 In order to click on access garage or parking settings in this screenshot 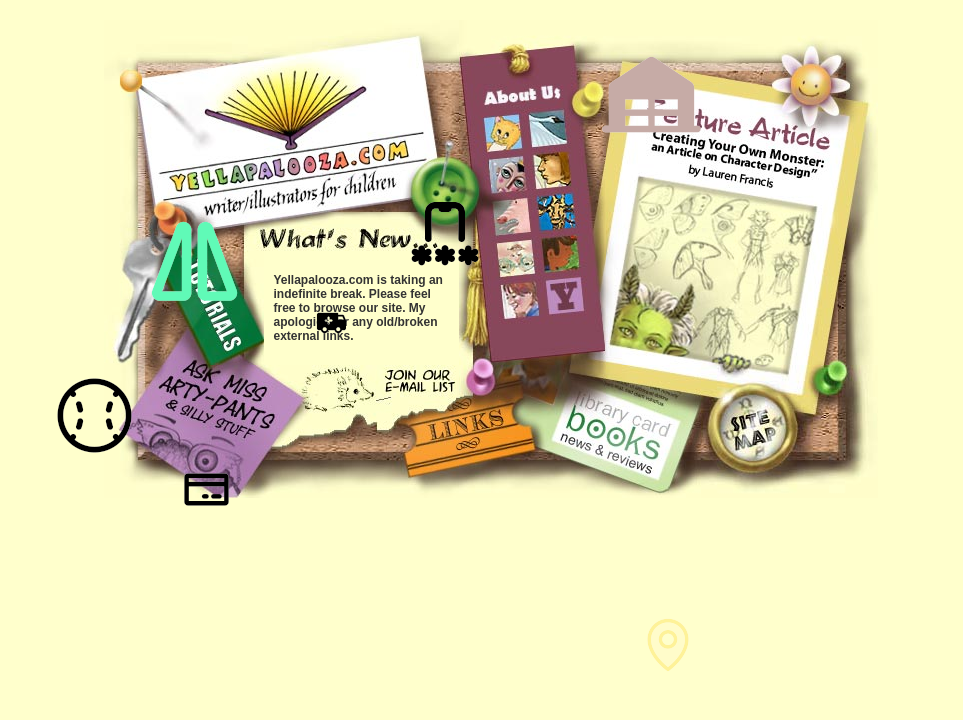, I will do `click(651, 99)`.